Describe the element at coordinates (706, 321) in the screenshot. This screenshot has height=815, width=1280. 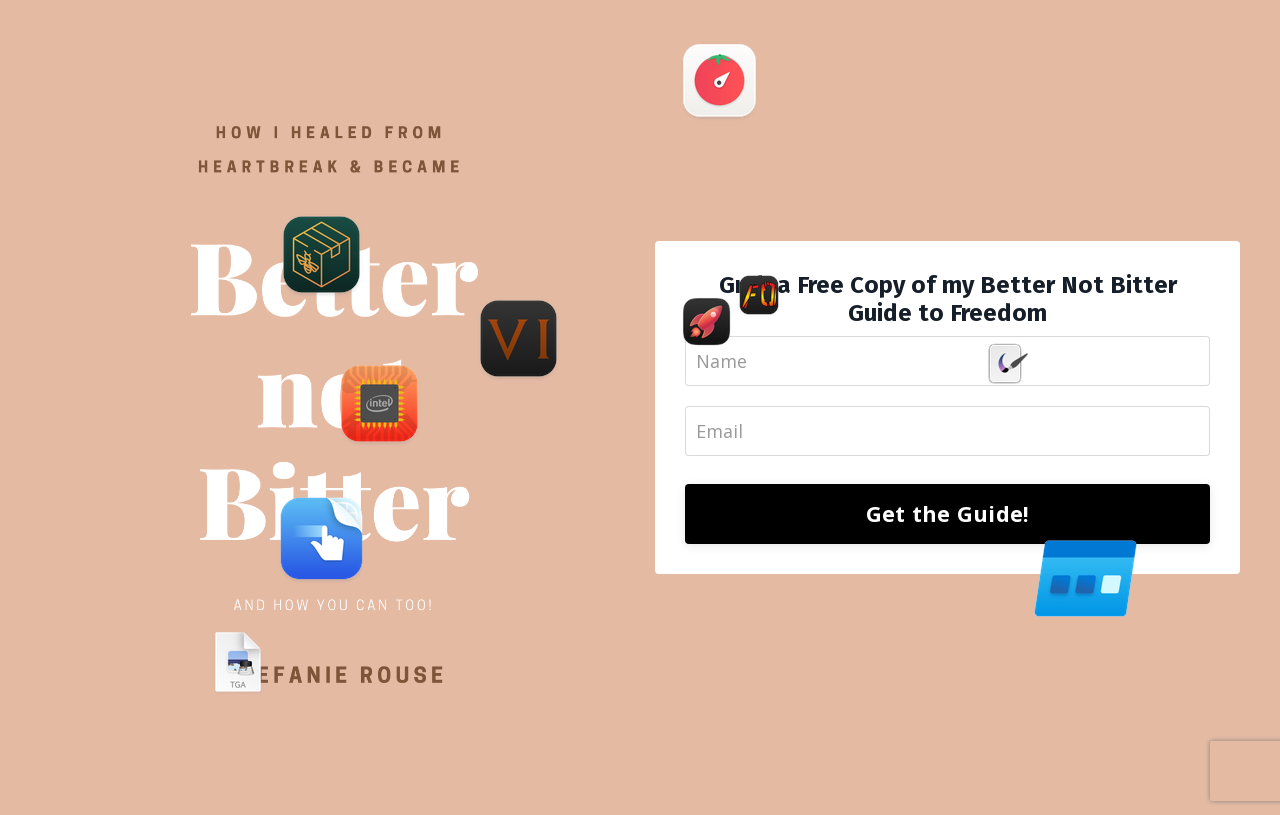
I see `open the games app or library` at that location.